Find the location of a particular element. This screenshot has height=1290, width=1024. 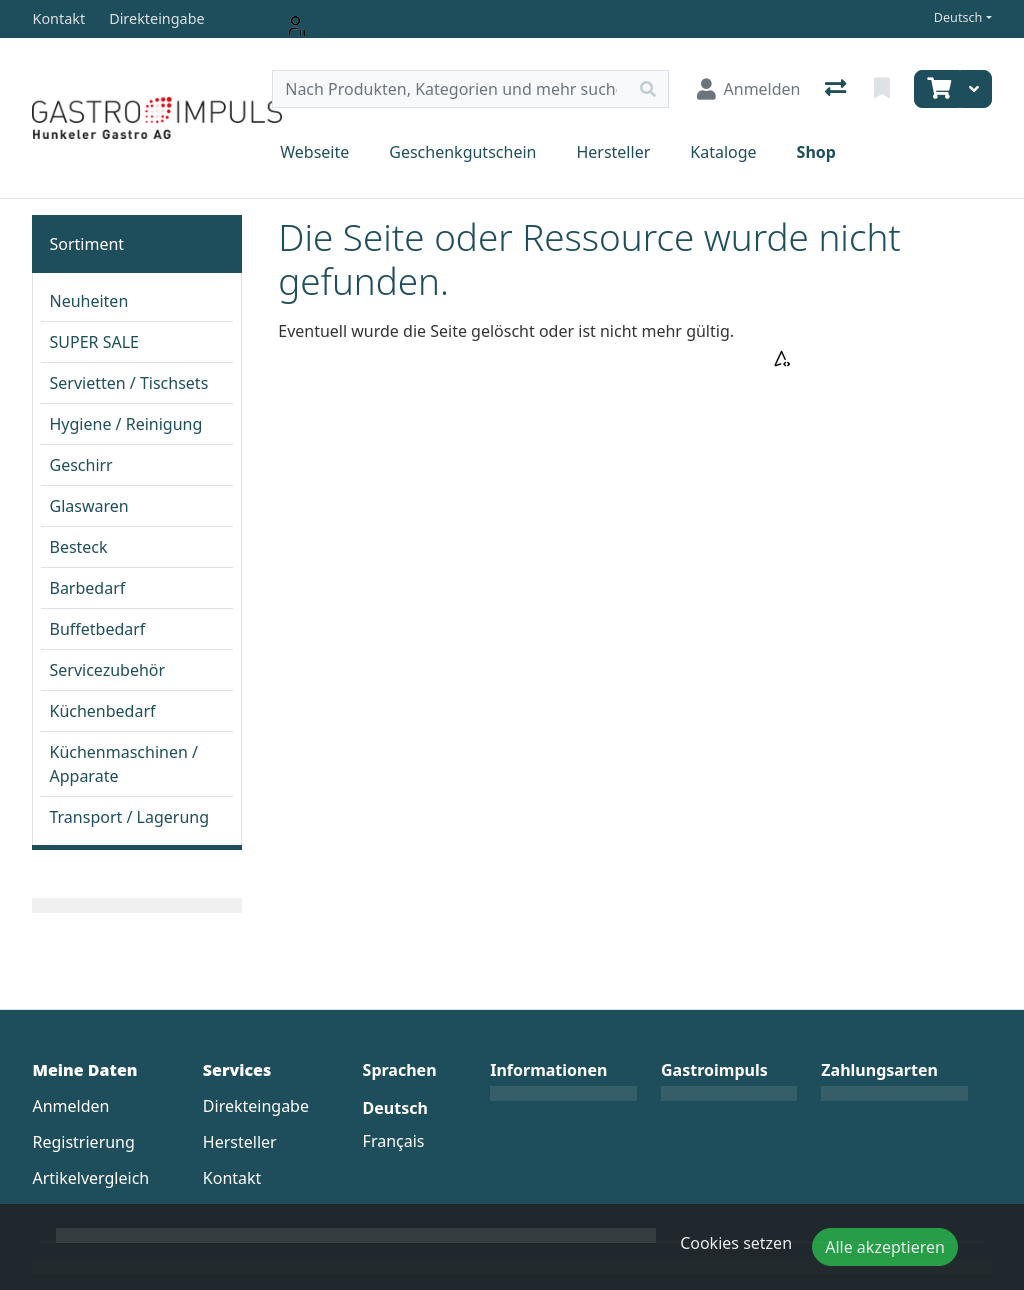

access navigation code or routing scripts is located at coordinates (781, 358).